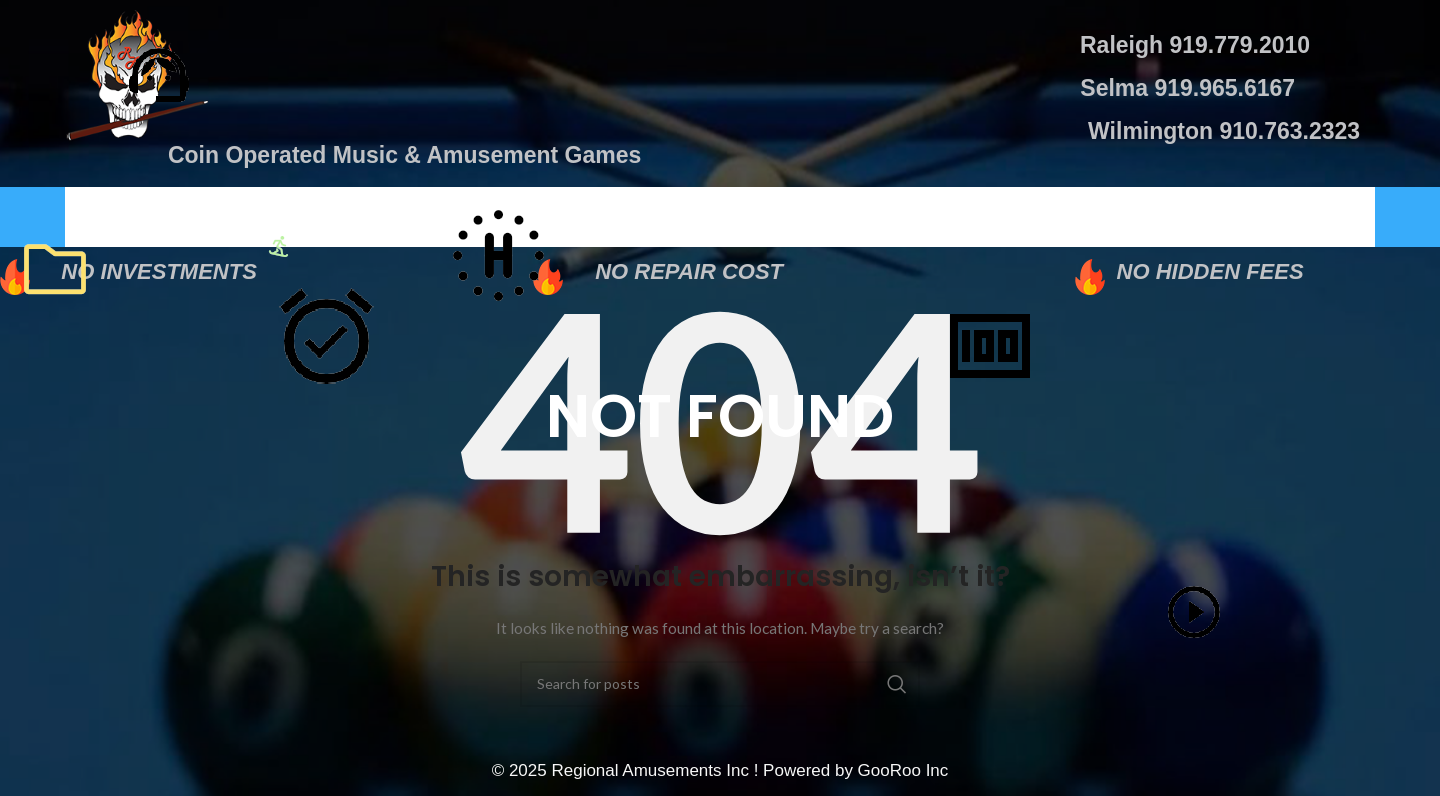 The width and height of the screenshot is (1440, 796). Describe the element at coordinates (1194, 612) in the screenshot. I see `play media or video content` at that location.